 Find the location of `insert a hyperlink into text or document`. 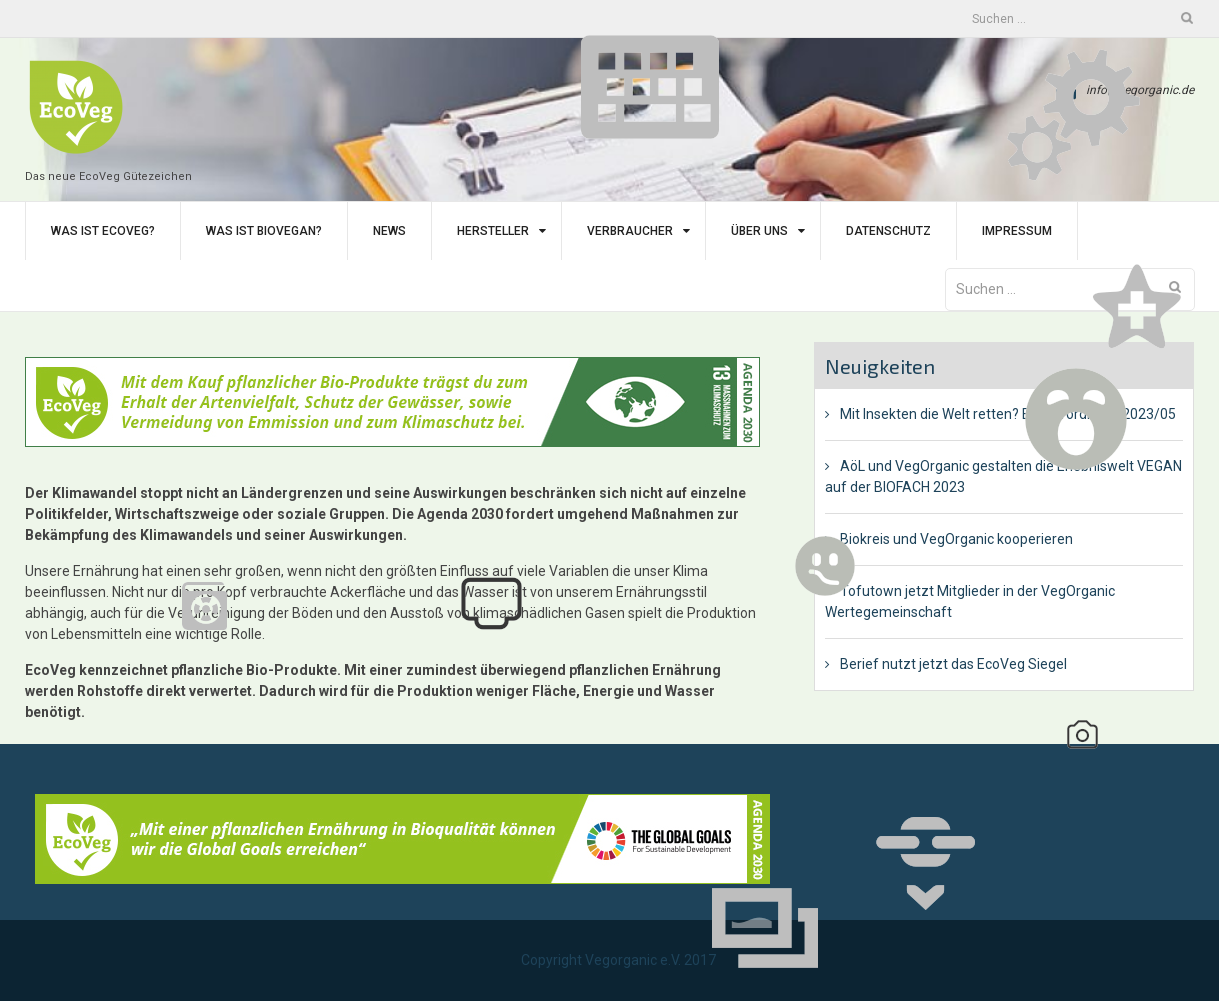

insert a hyperlink into text or document is located at coordinates (925, 860).